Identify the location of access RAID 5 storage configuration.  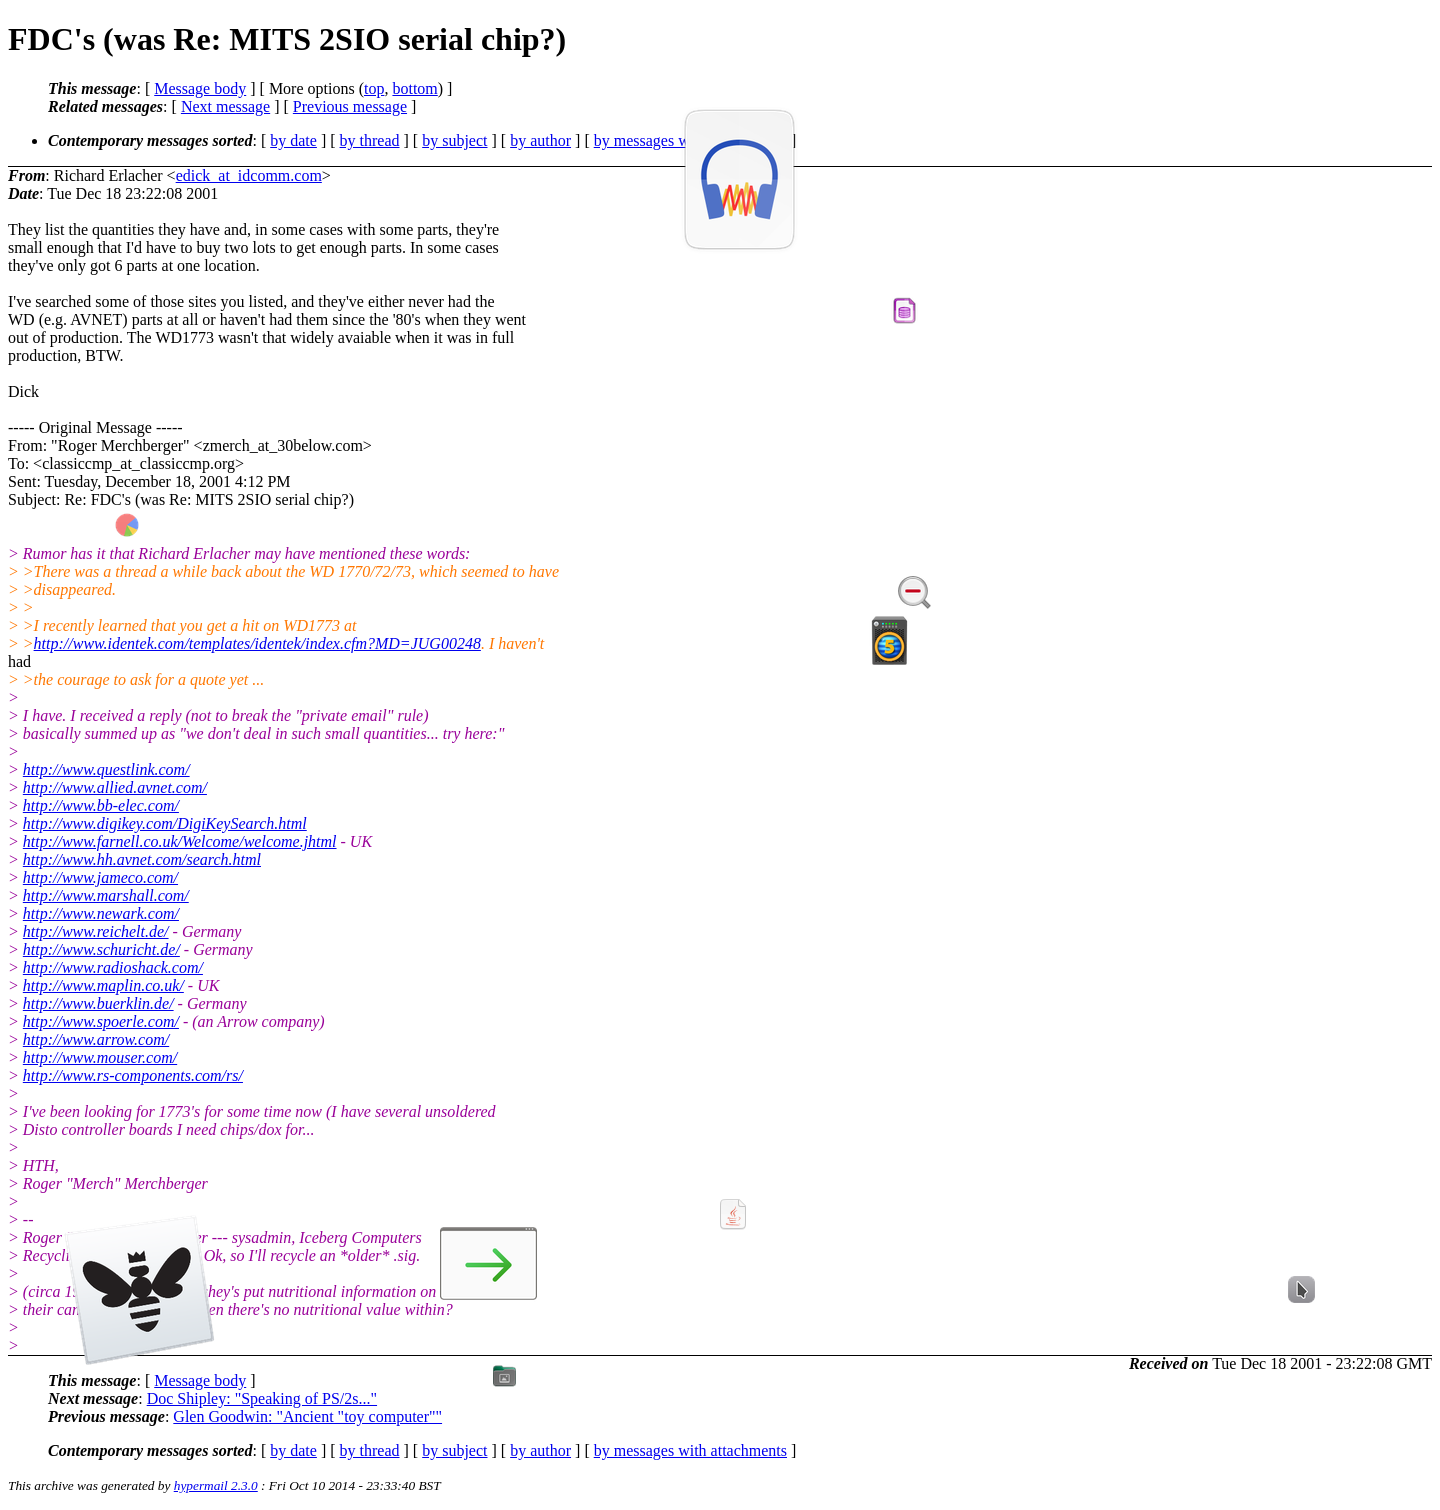
(889, 640).